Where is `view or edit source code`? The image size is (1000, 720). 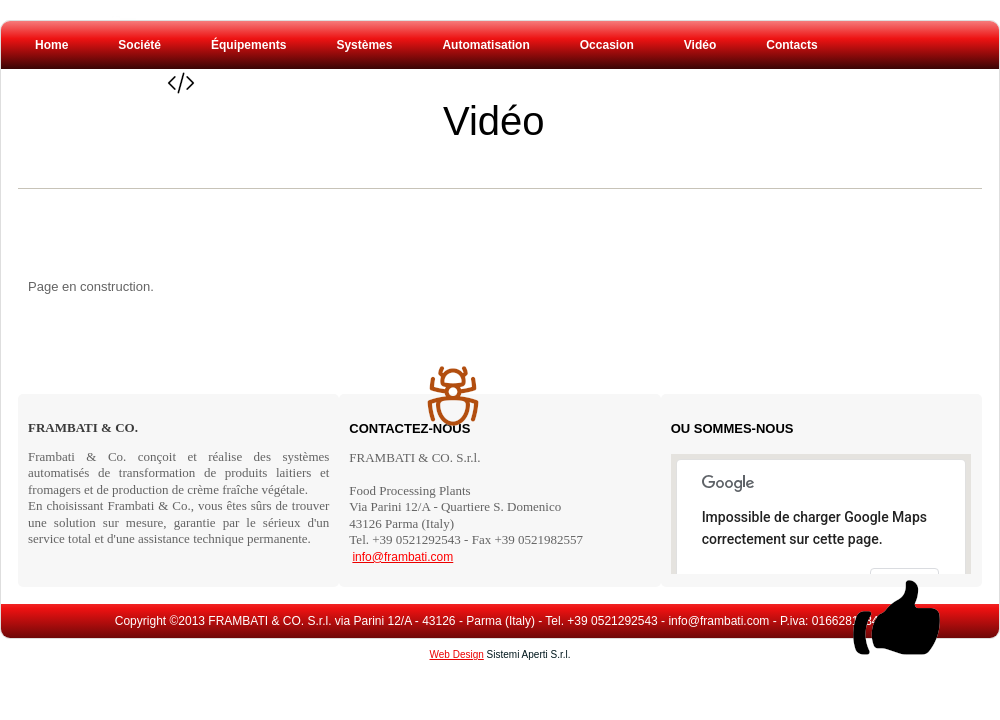
view or edit source code is located at coordinates (181, 83).